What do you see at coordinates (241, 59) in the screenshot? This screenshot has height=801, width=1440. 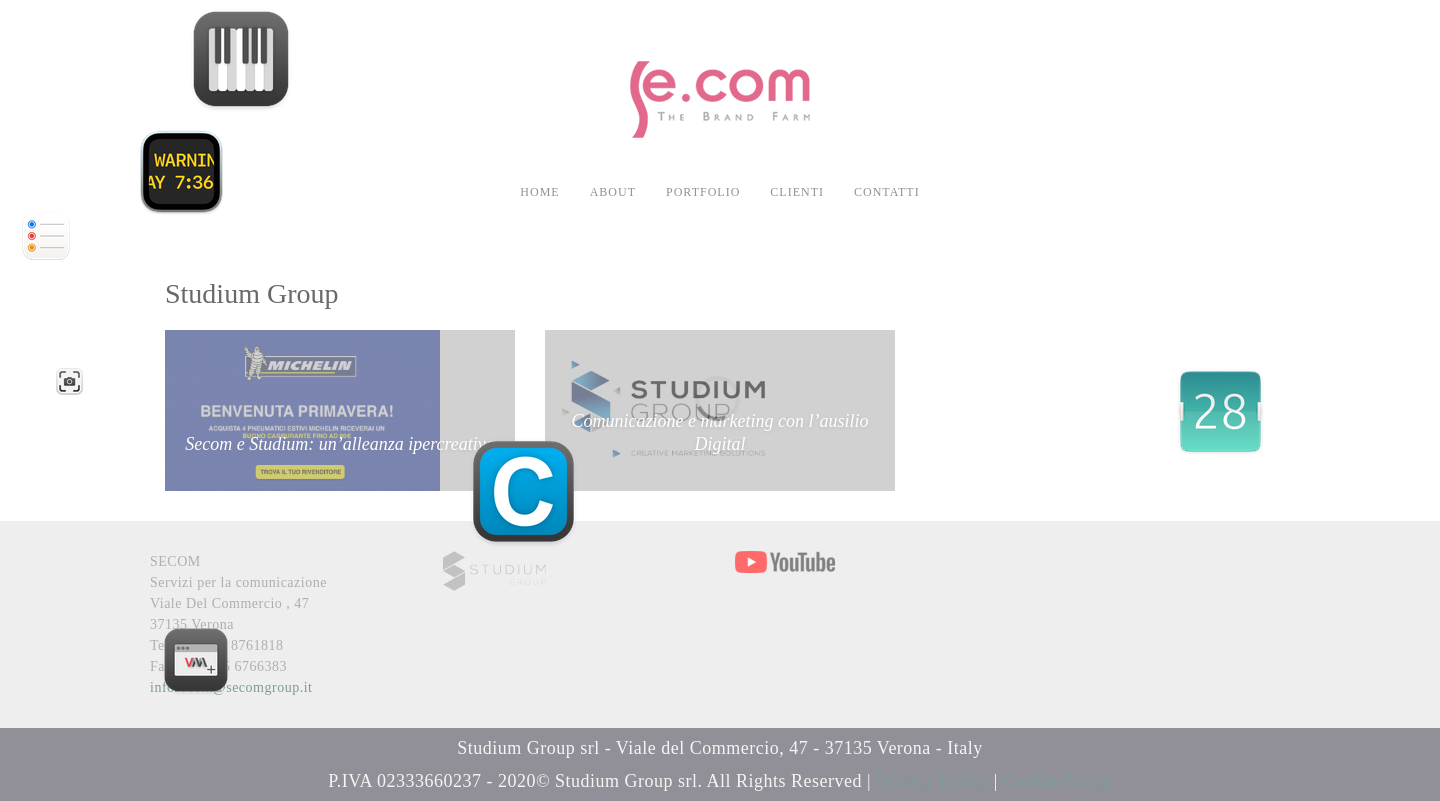 I see `open virtual midi piano keyboard app` at bounding box center [241, 59].